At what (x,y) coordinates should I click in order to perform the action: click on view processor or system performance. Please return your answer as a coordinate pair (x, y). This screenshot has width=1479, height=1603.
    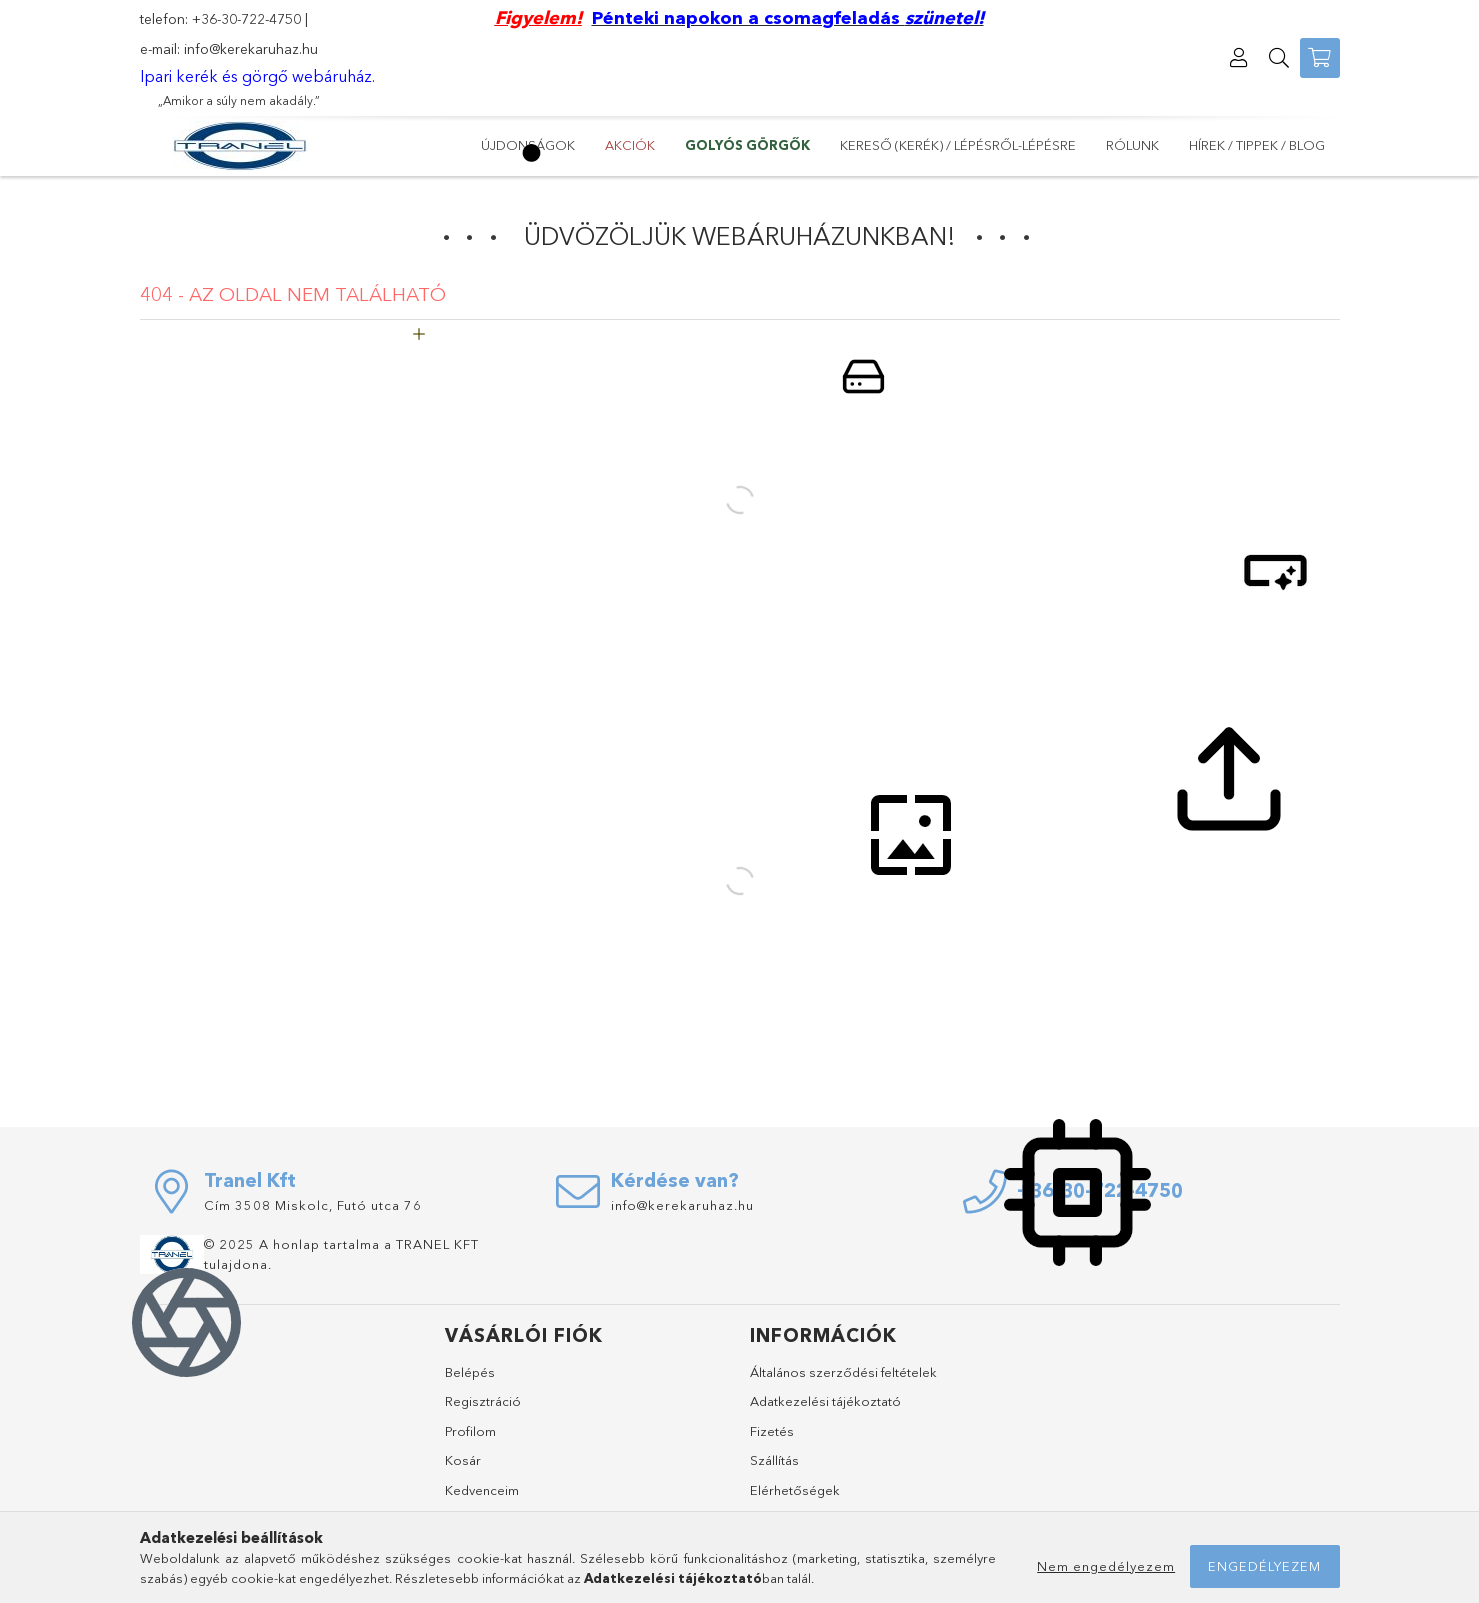
    Looking at the image, I should click on (1077, 1192).